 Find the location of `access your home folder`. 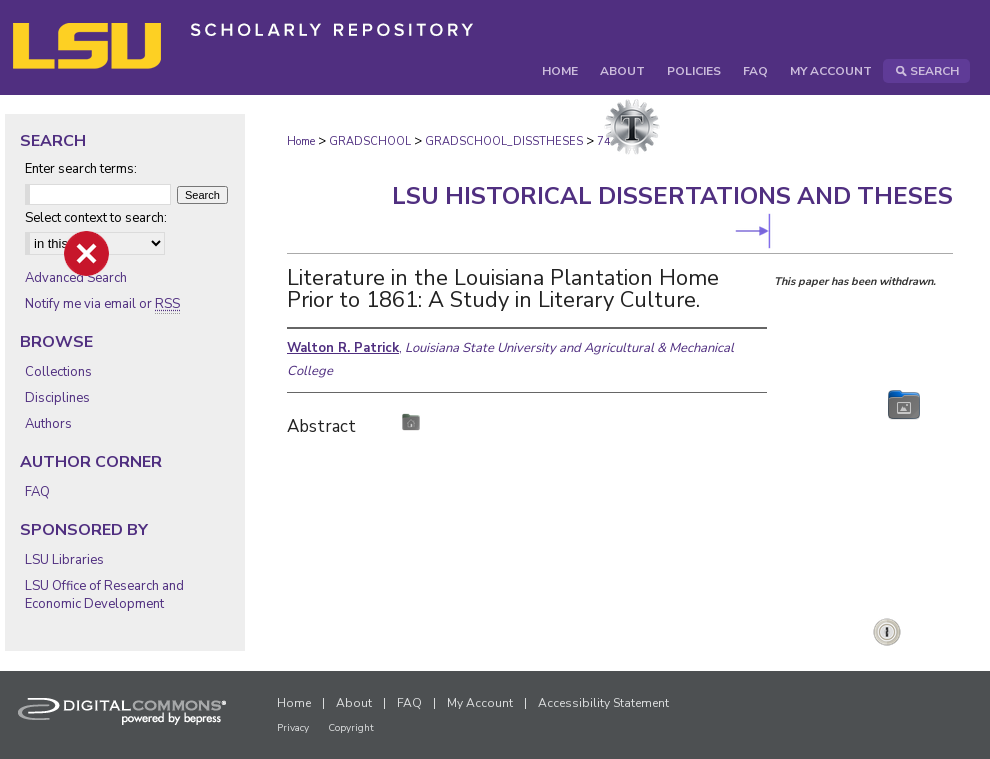

access your home folder is located at coordinates (411, 422).